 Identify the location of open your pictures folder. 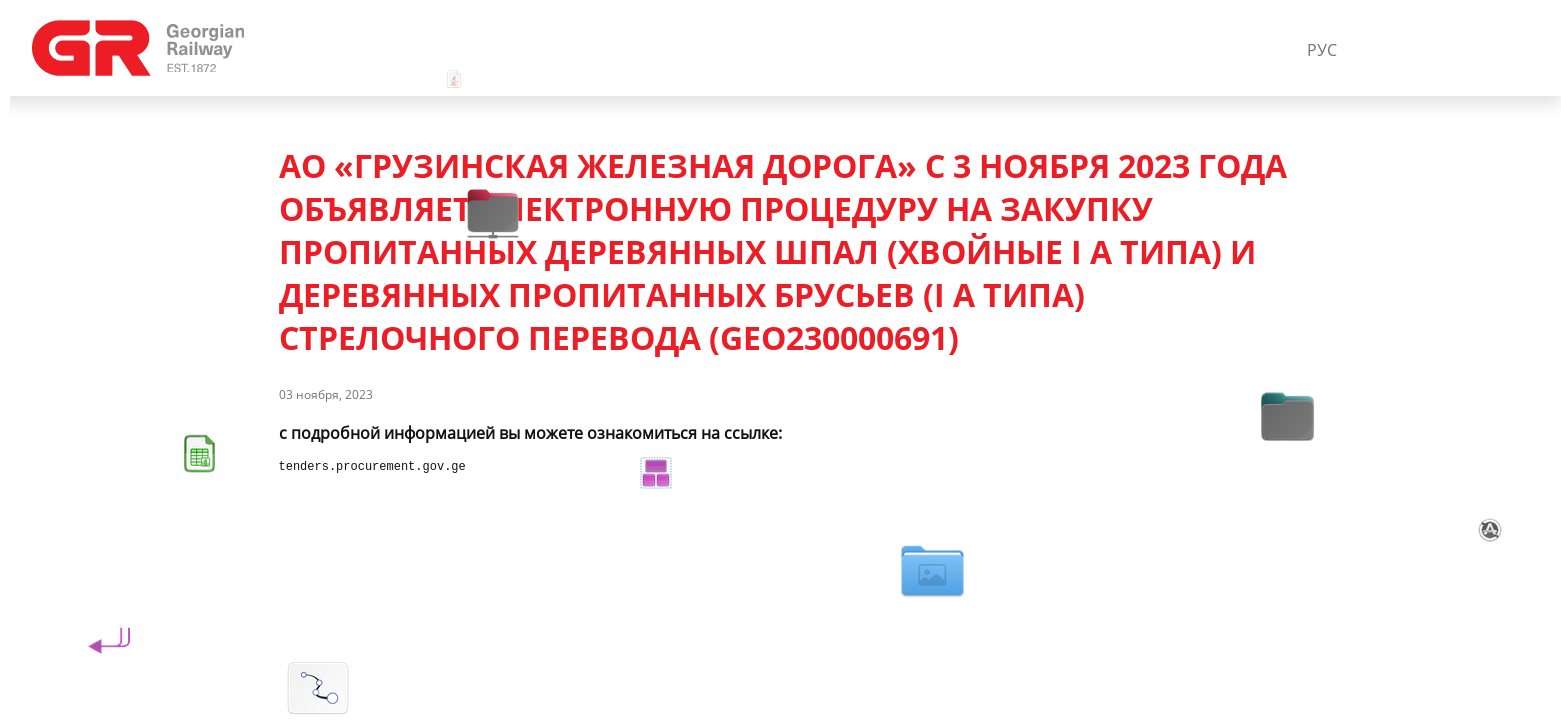
(932, 570).